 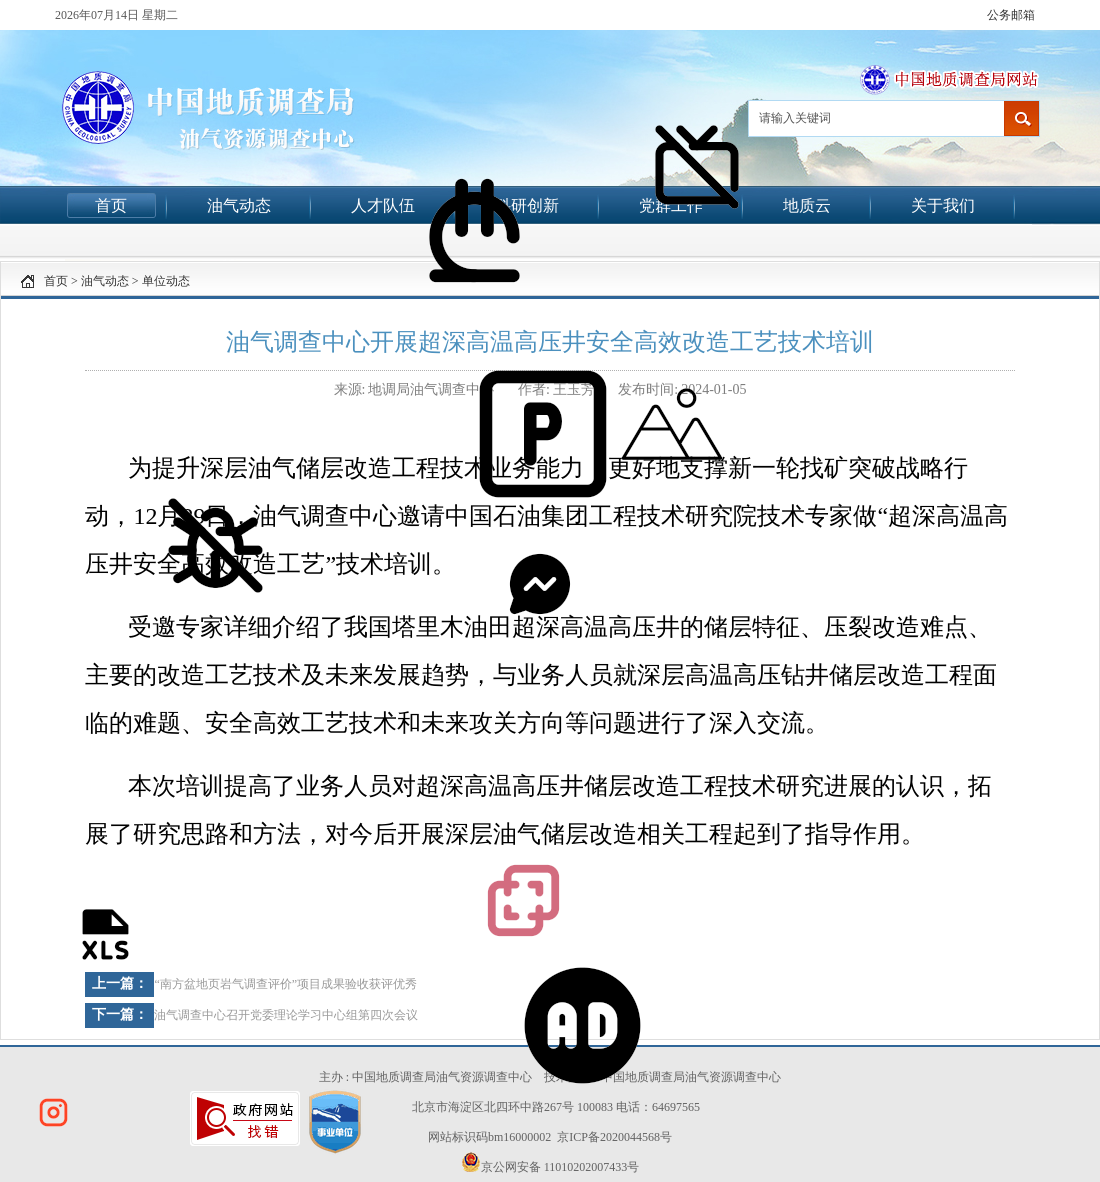 I want to click on open Instagram app, so click(x=53, y=1112).